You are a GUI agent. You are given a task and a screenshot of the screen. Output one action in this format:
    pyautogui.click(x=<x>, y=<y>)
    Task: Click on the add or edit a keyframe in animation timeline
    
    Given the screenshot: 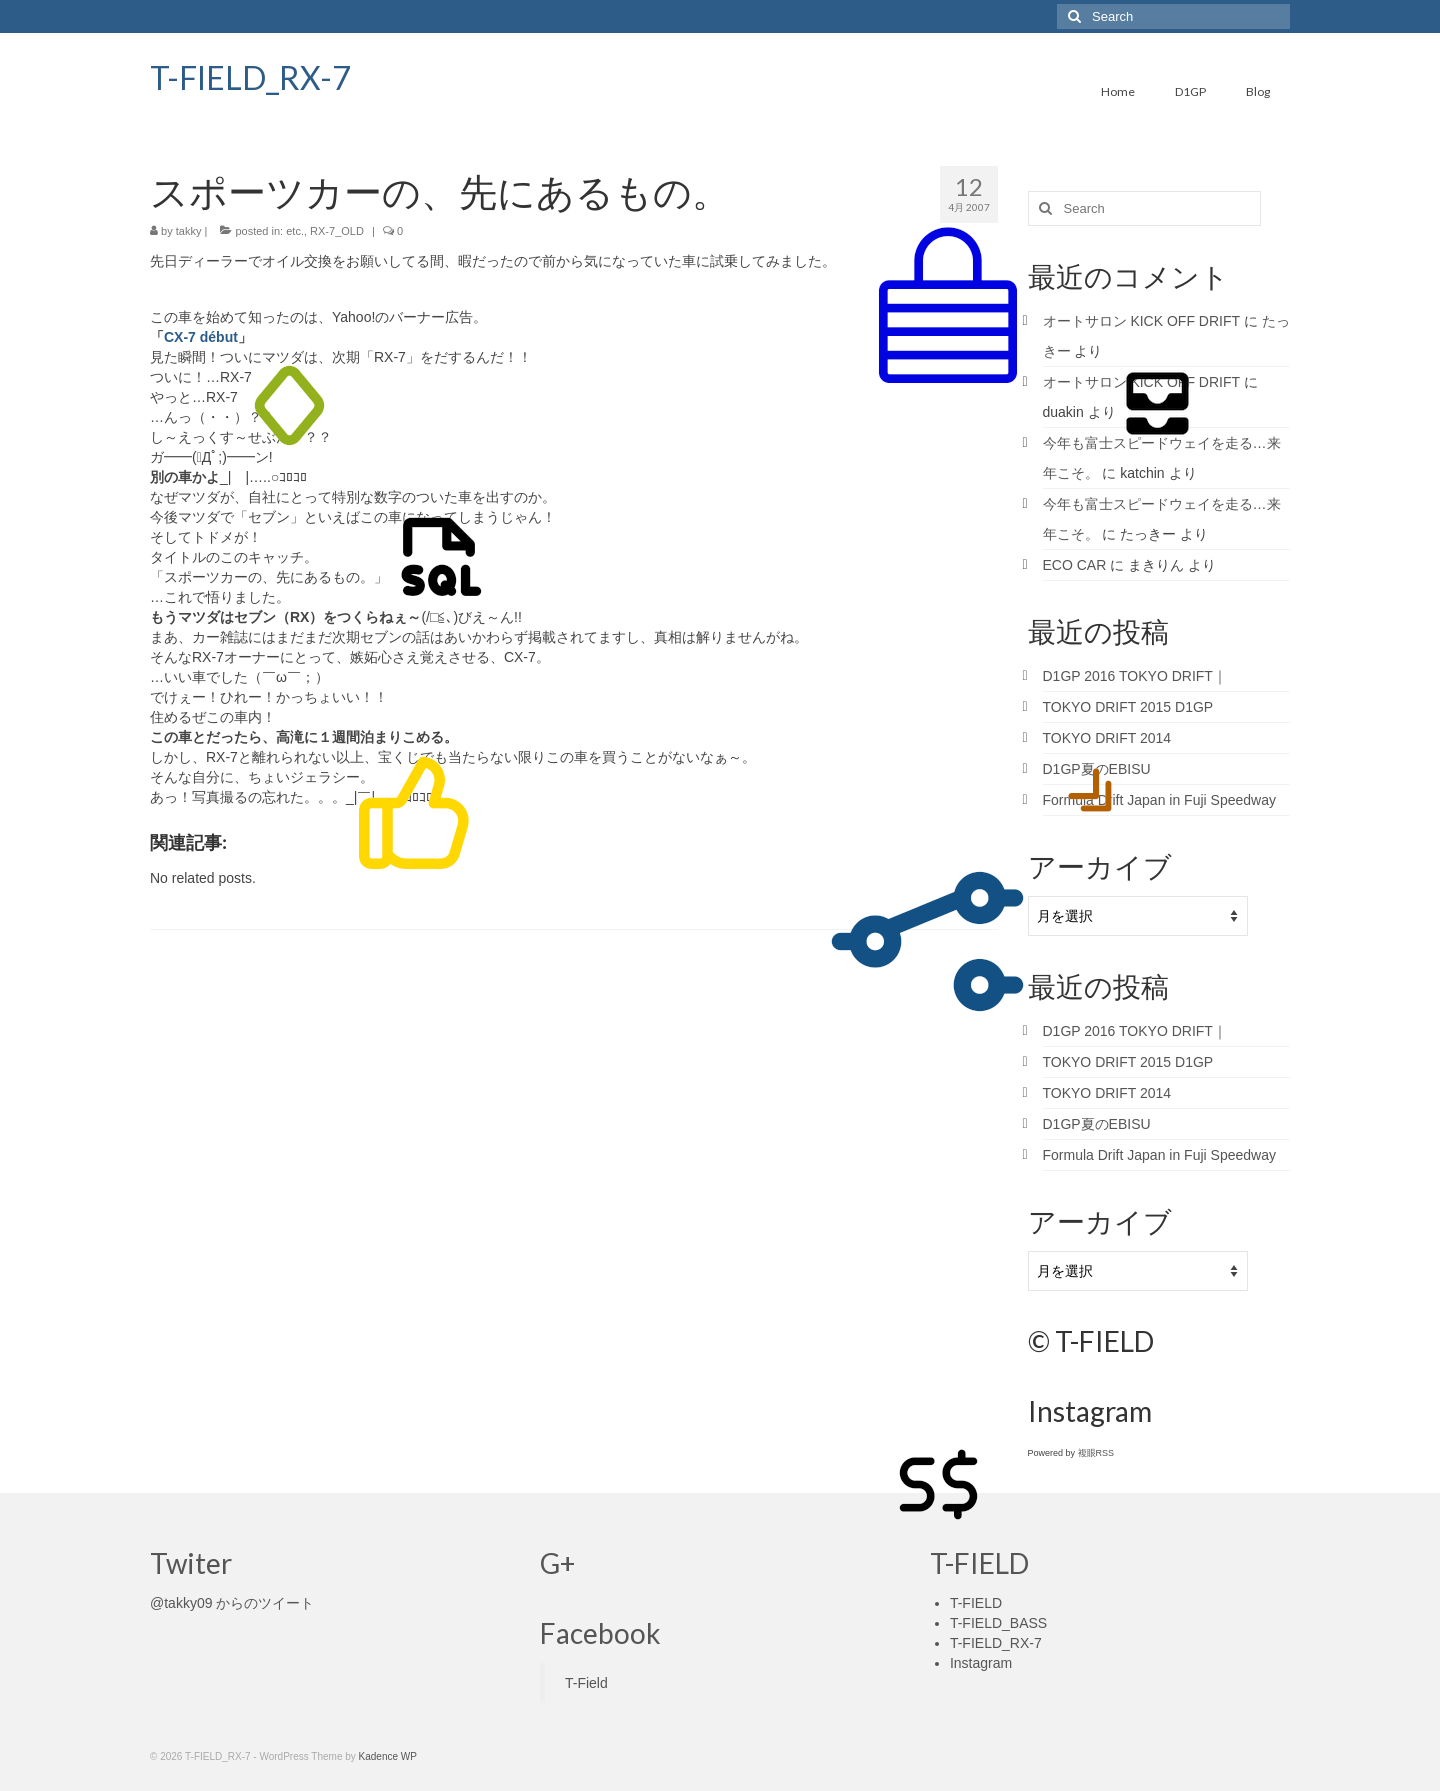 What is the action you would take?
    pyautogui.click(x=289, y=405)
    